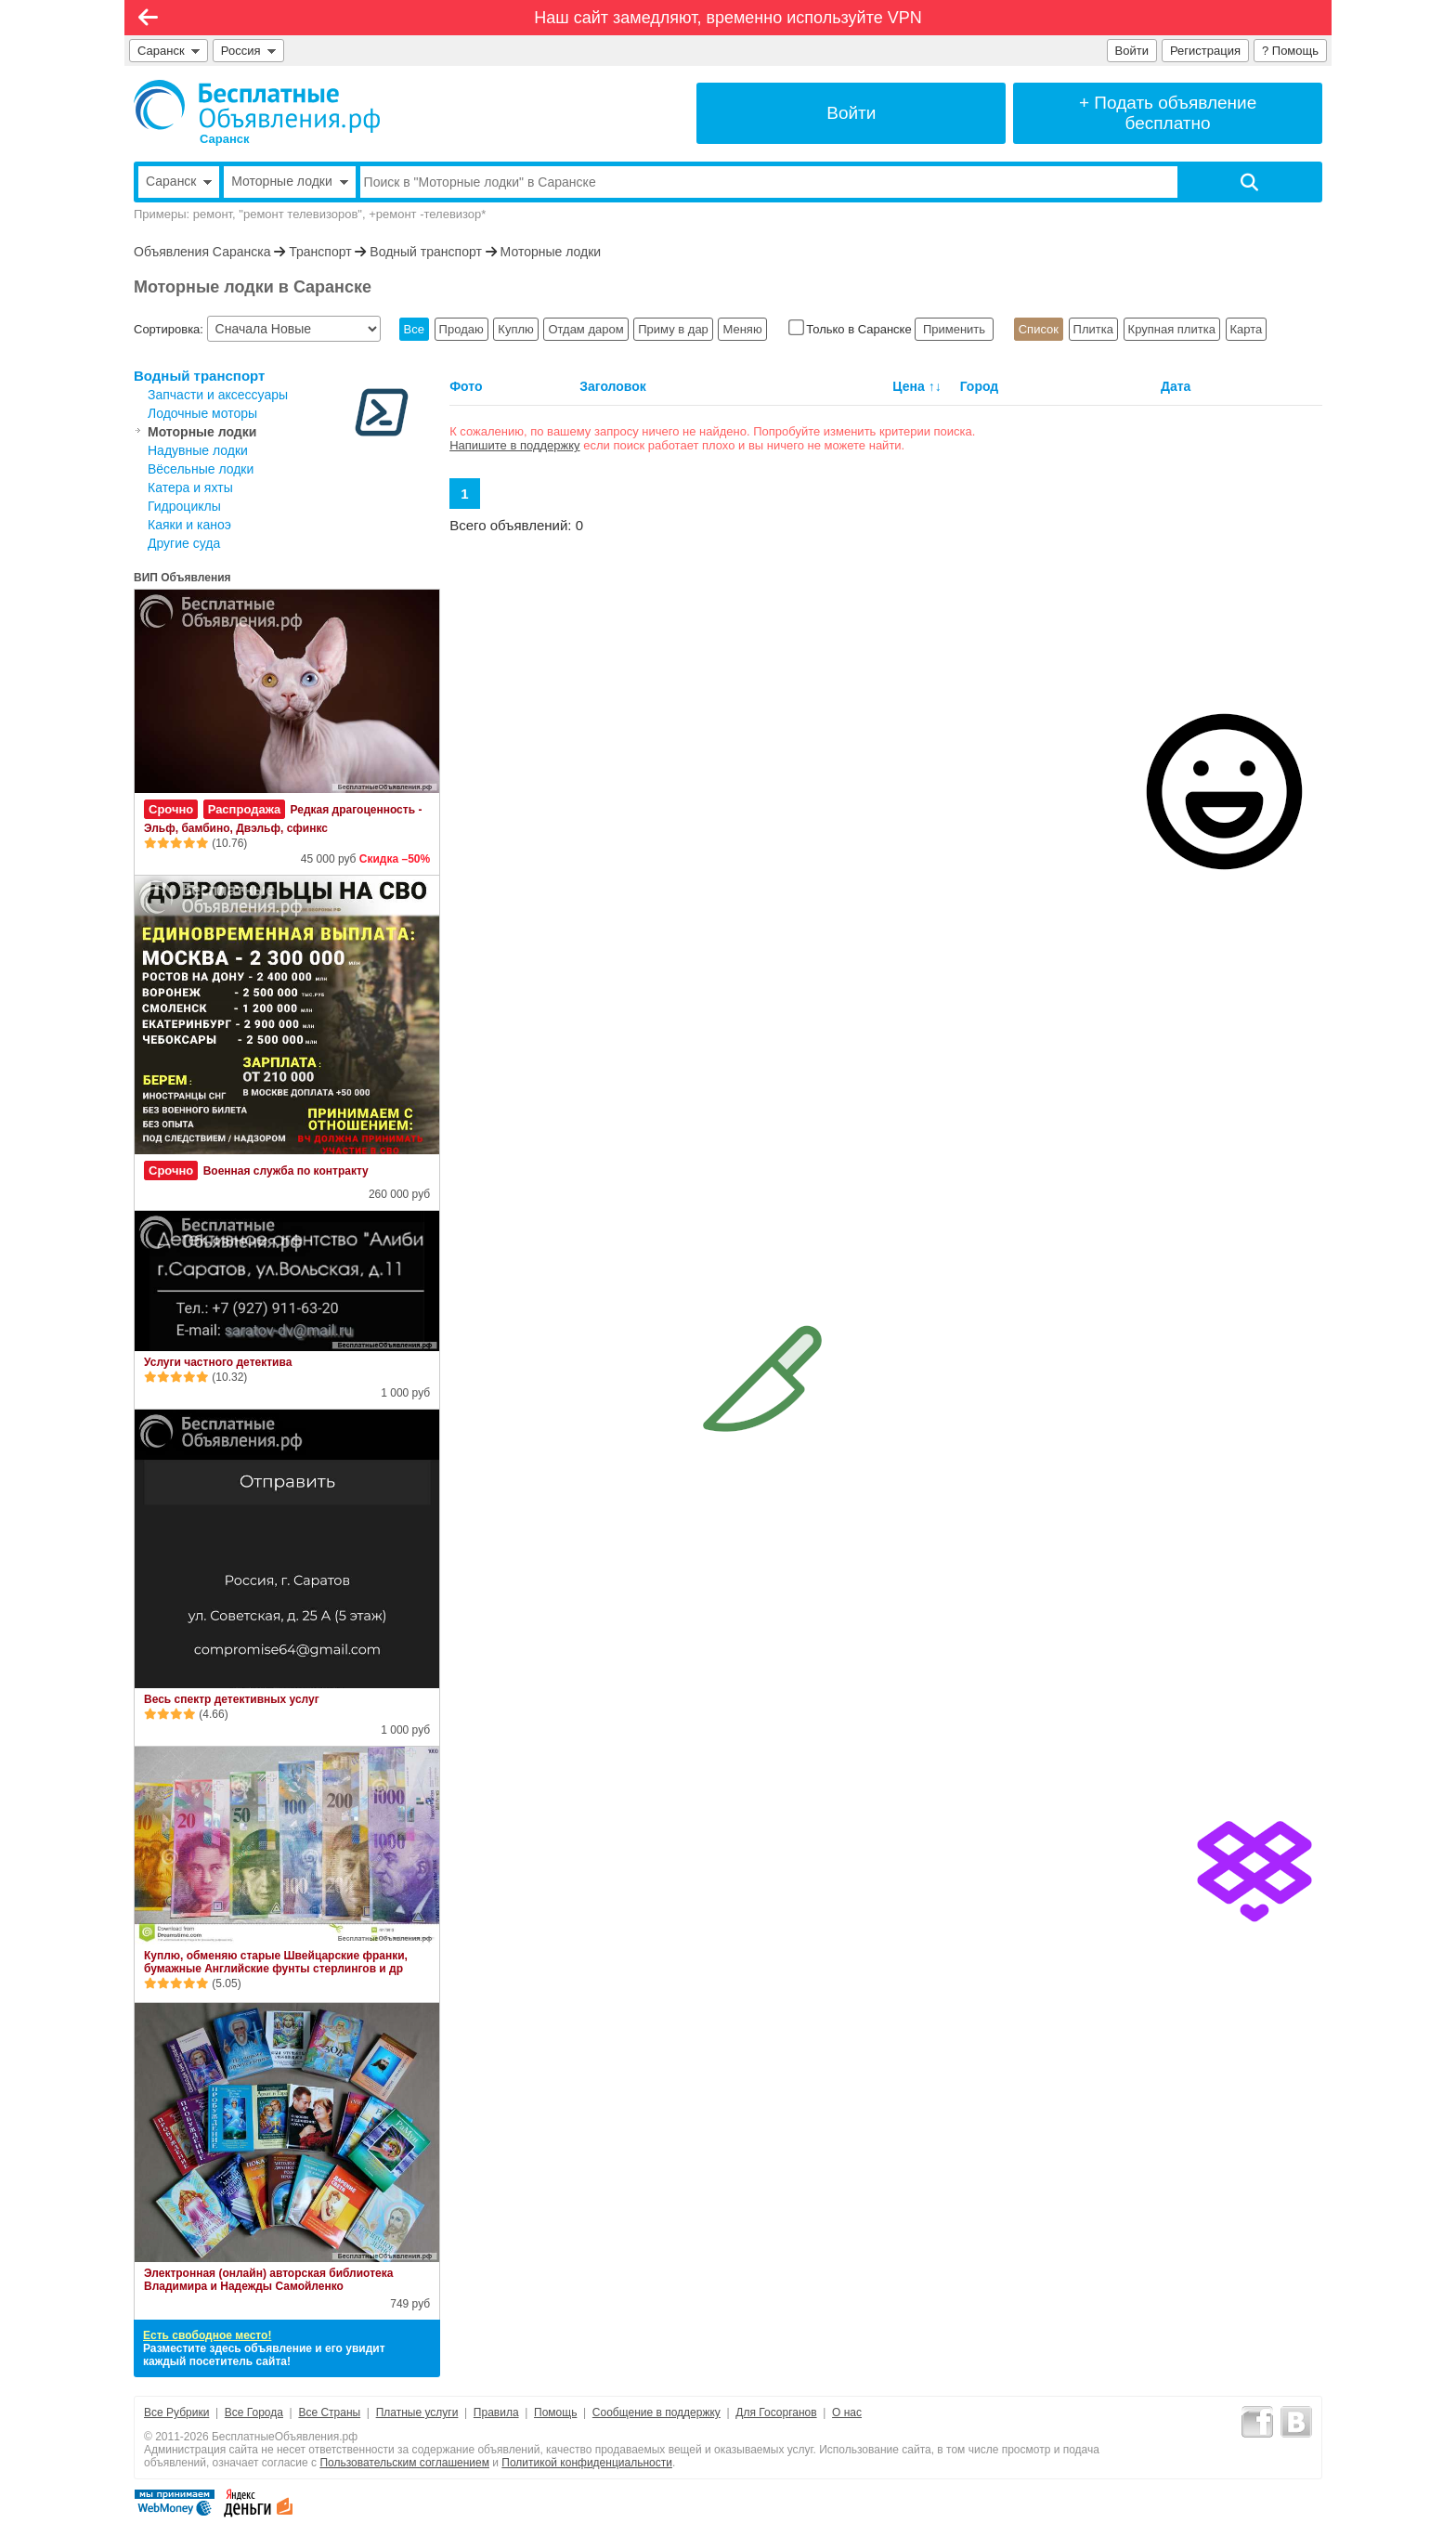 Image resolution: width=1456 pixels, height=2523 pixels. I want to click on kitchen or cooking tools category, so click(762, 1381).